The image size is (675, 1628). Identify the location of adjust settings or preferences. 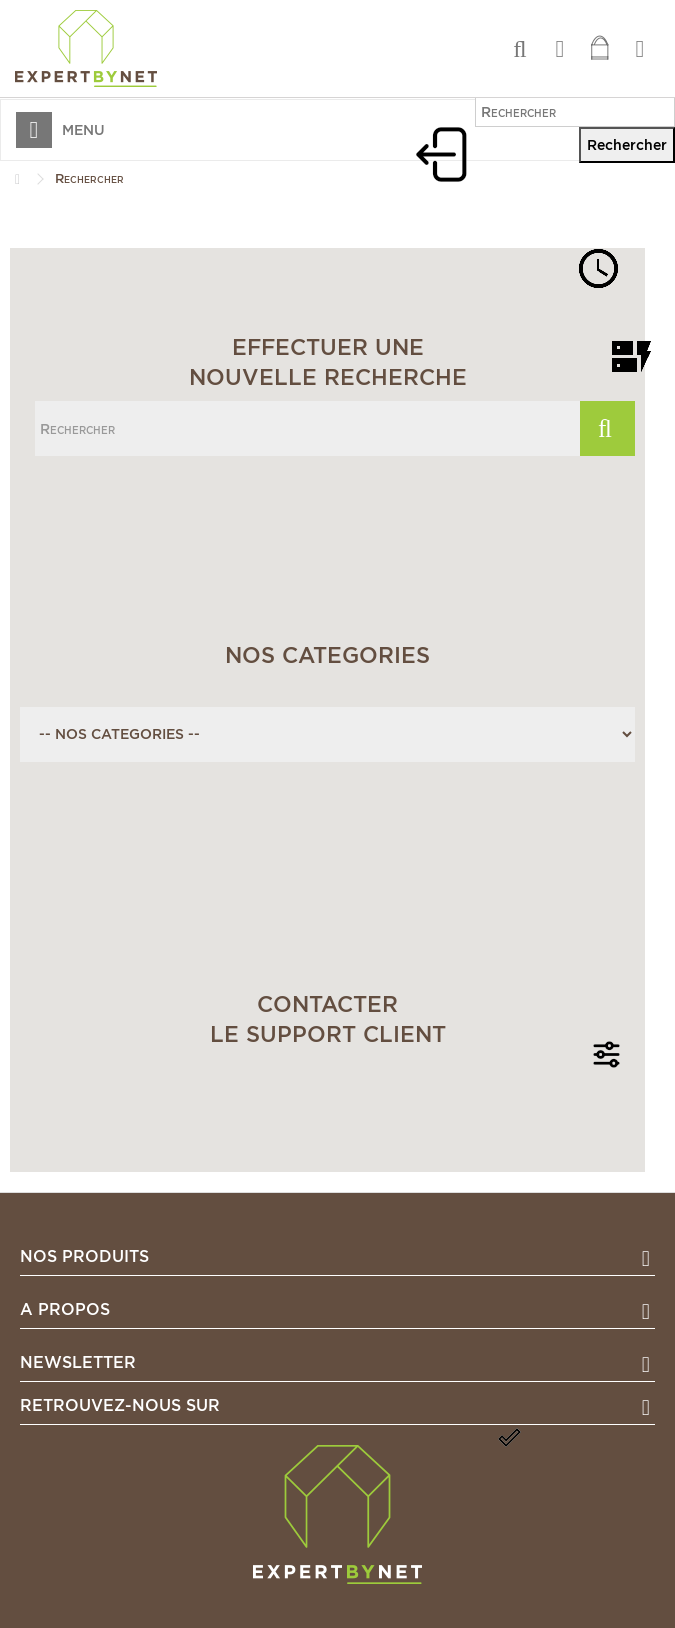
(606, 1054).